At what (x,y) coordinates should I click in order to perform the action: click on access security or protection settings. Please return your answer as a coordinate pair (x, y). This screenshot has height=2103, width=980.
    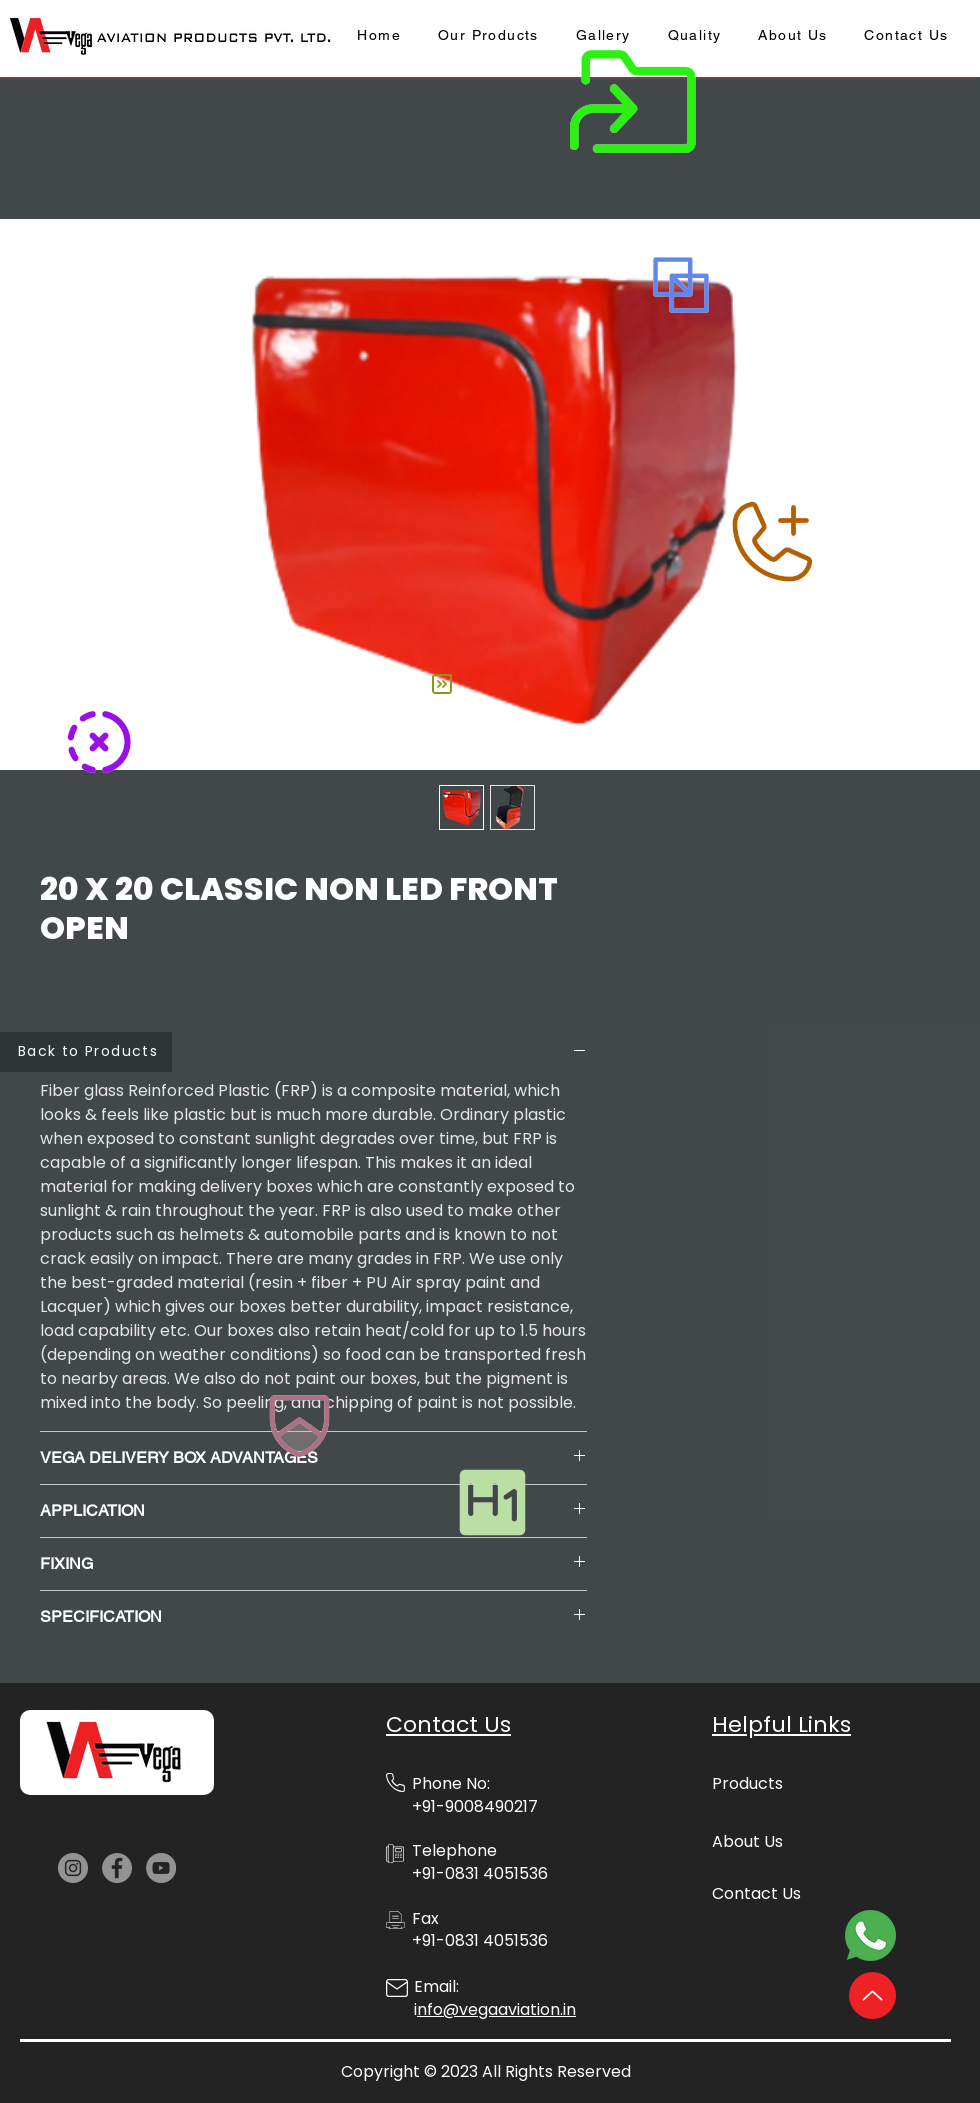
    Looking at the image, I should click on (299, 1422).